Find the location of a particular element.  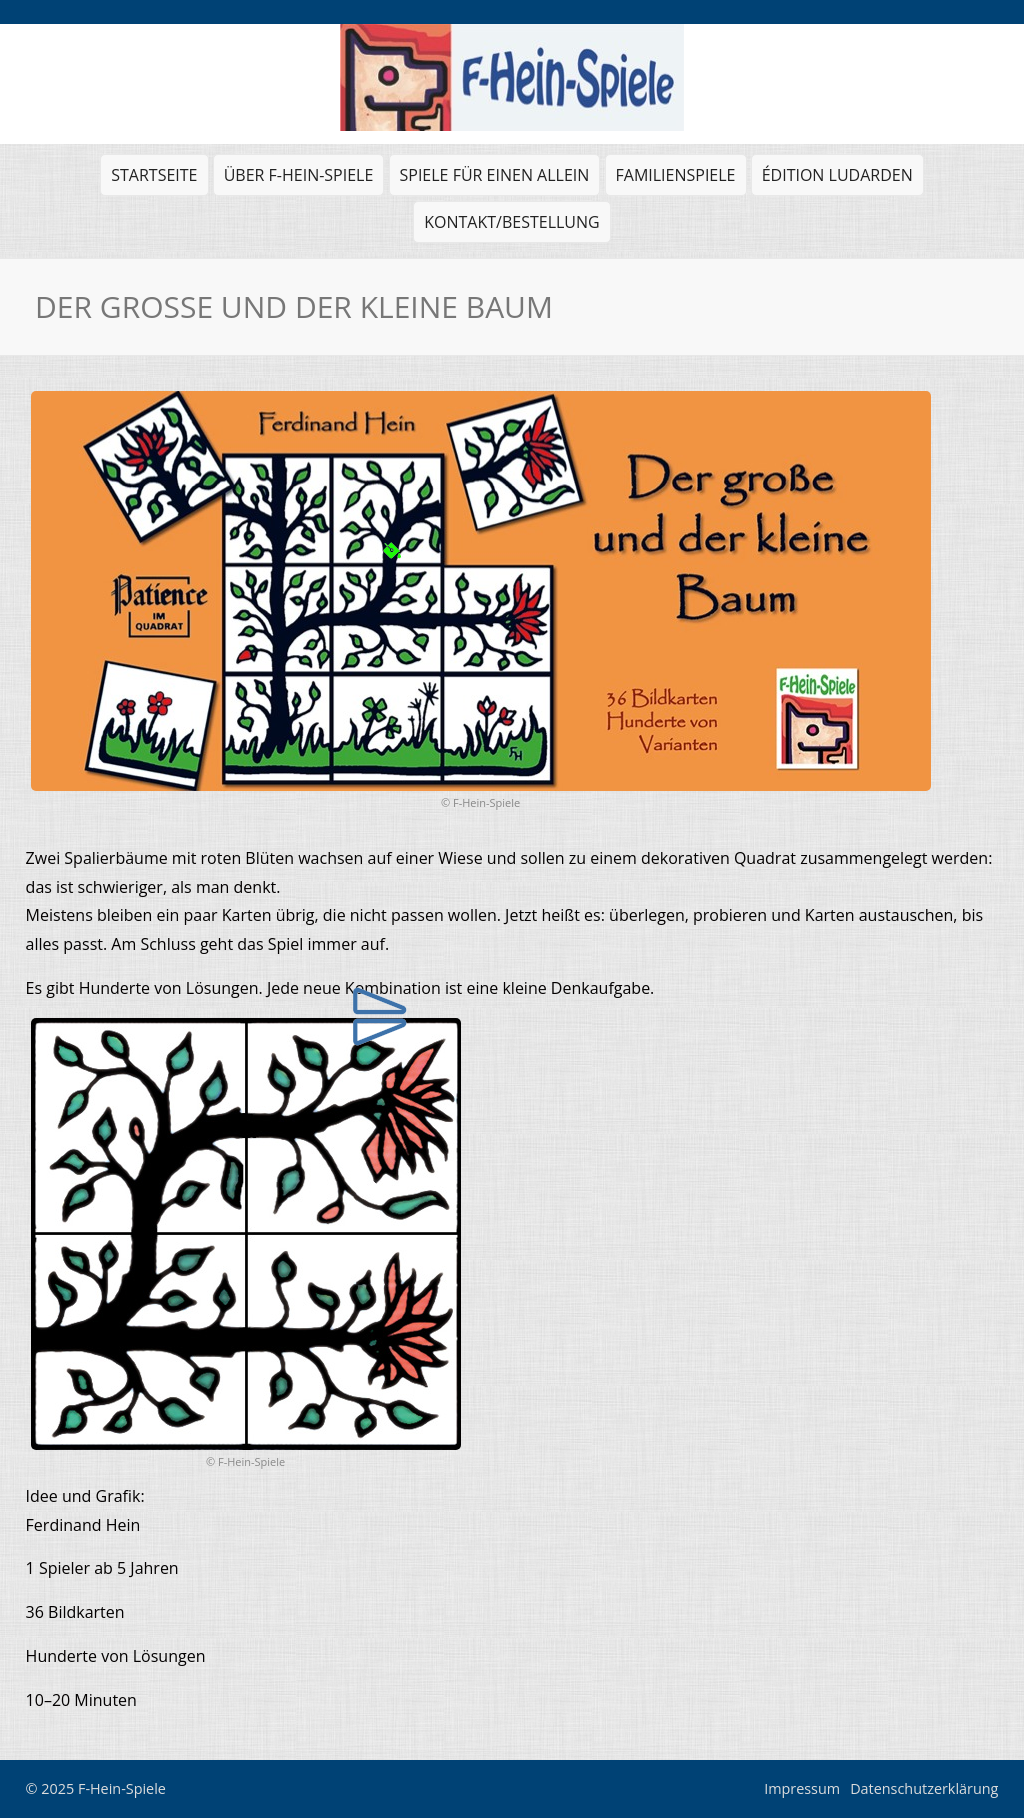

flip image or content vertically is located at coordinates (377, 1016).